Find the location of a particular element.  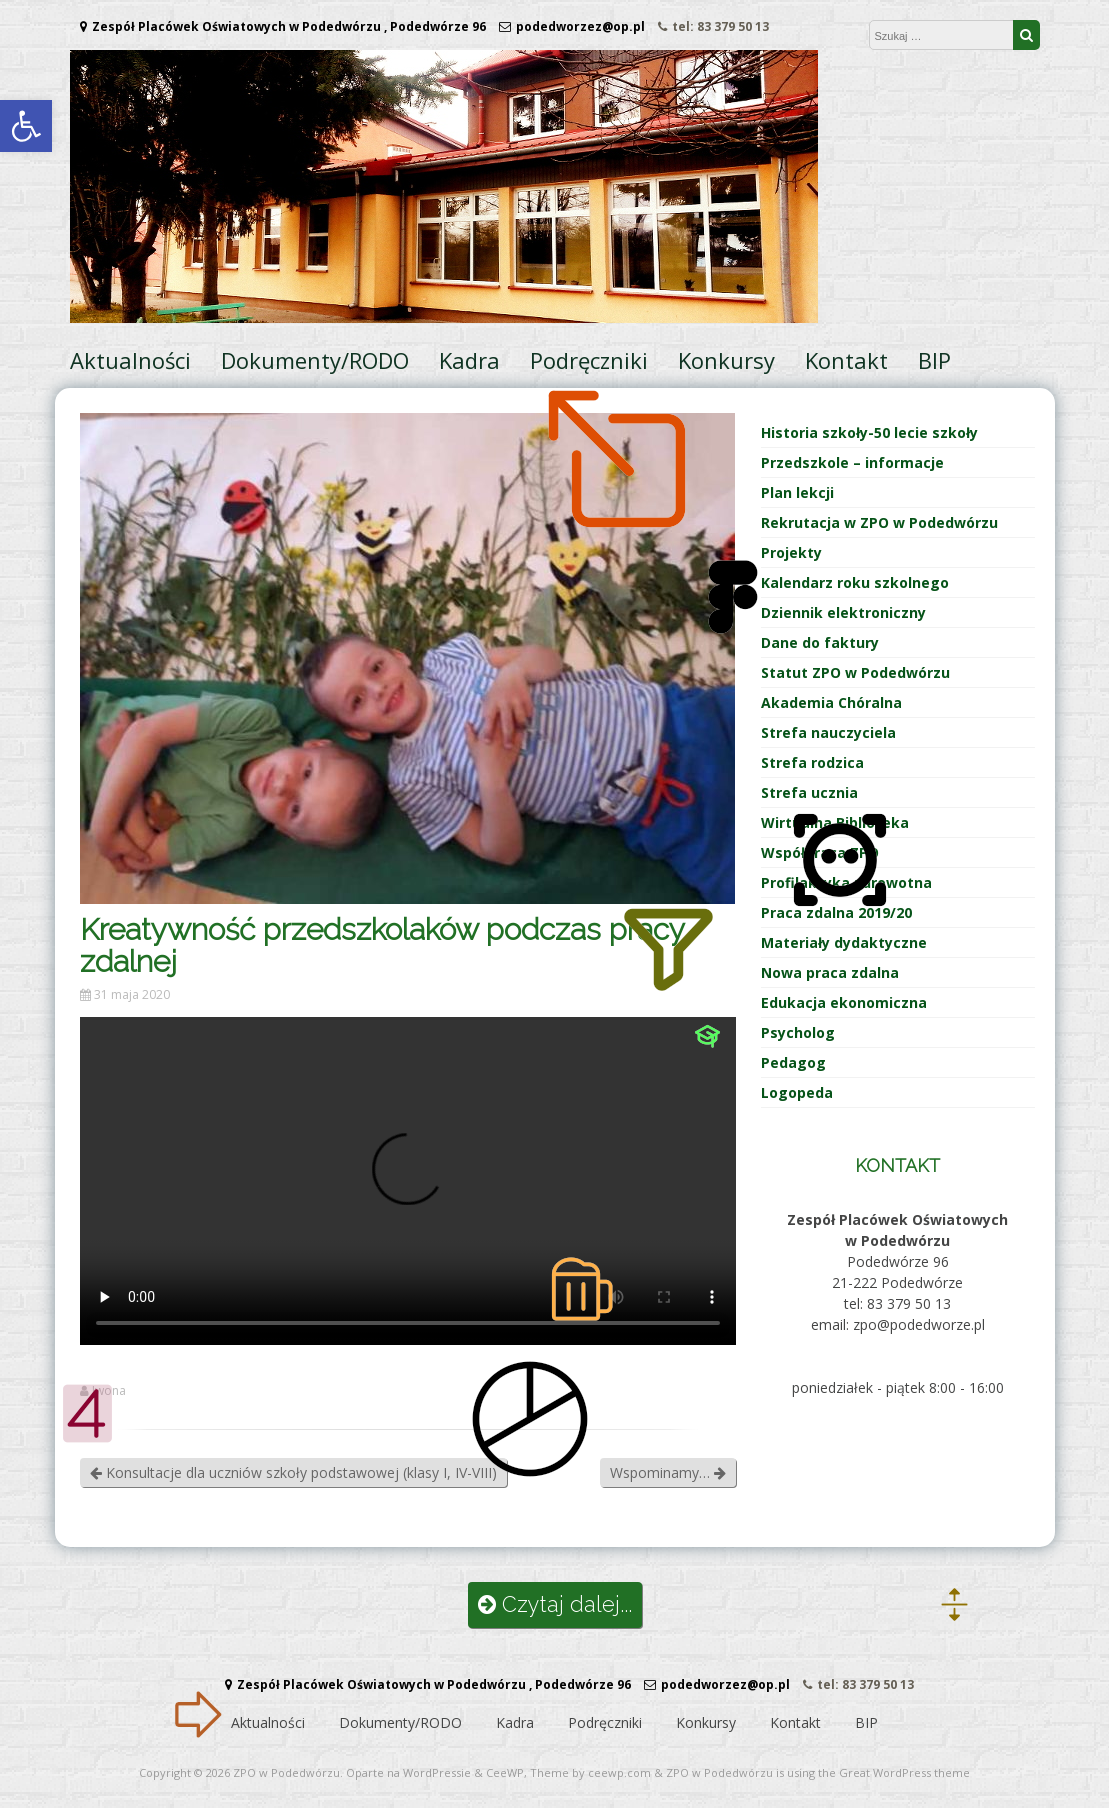

navigate to the next item or step is located at coordinates (196, 1714).